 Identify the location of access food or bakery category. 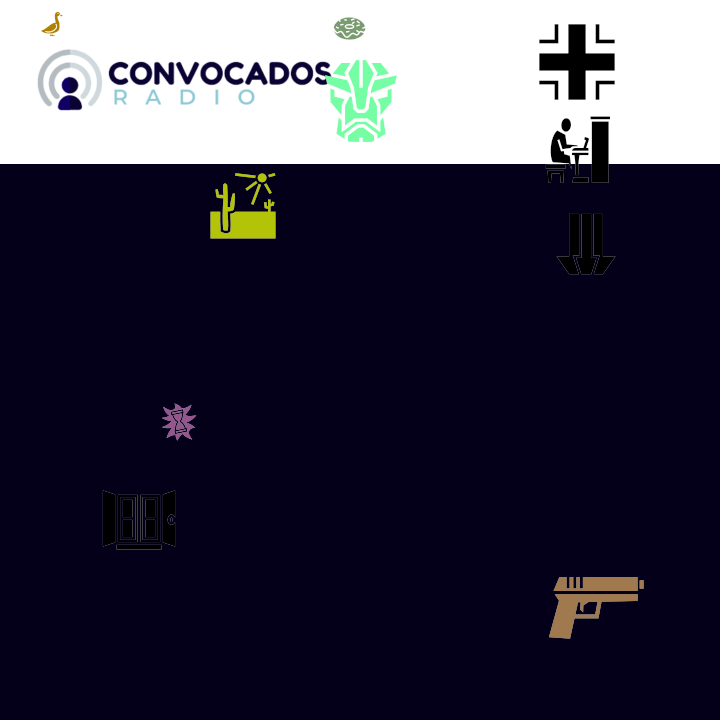
(349, 28).